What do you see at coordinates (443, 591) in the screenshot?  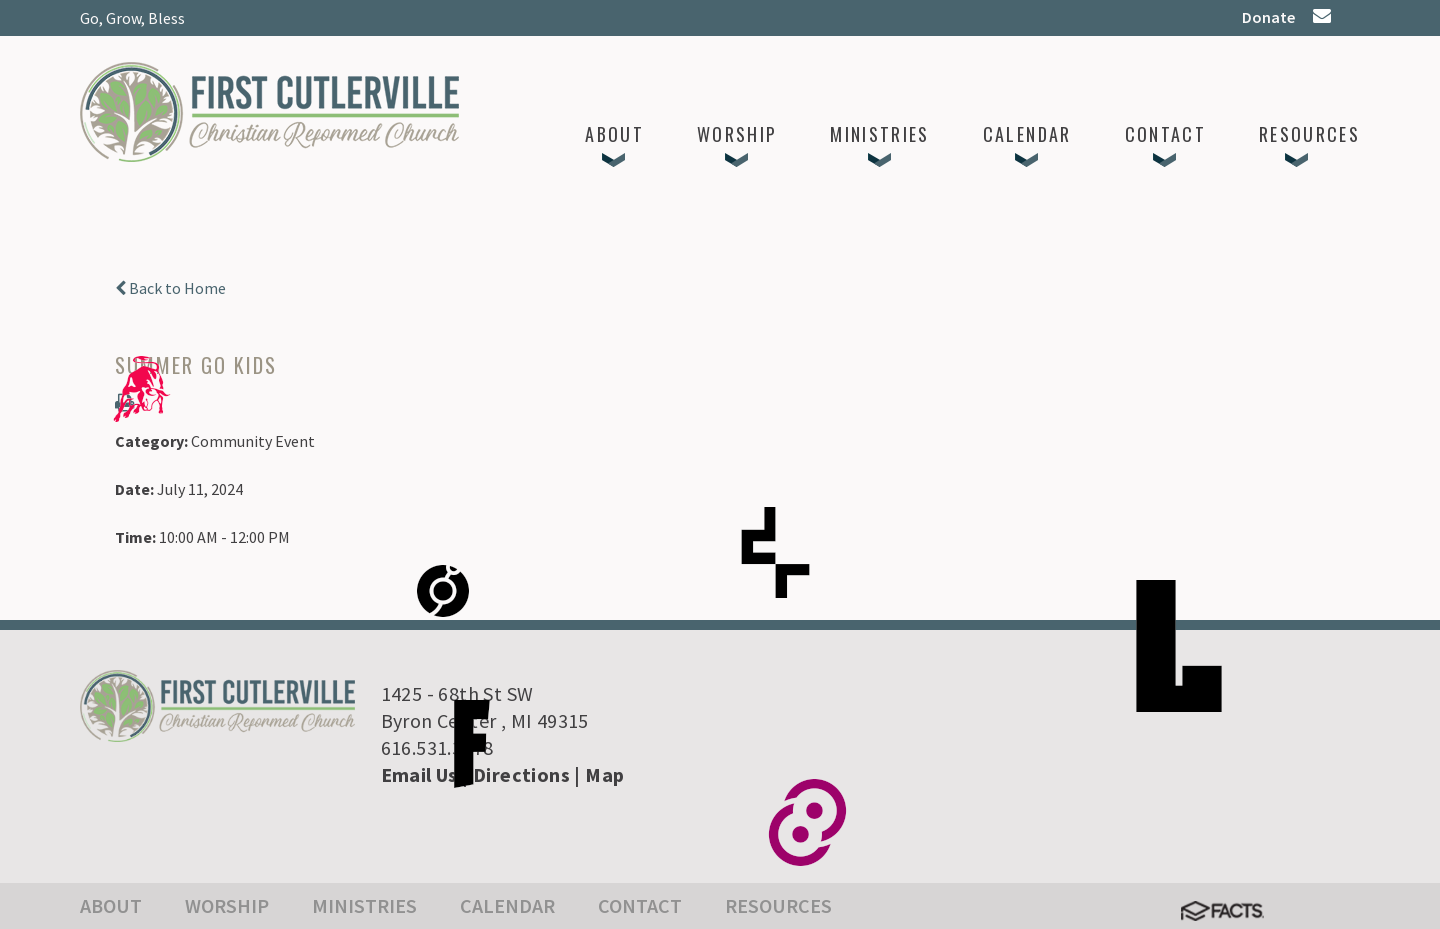 I see `navigate to the Leptos framework homepage` at bounding box center [443, 591].